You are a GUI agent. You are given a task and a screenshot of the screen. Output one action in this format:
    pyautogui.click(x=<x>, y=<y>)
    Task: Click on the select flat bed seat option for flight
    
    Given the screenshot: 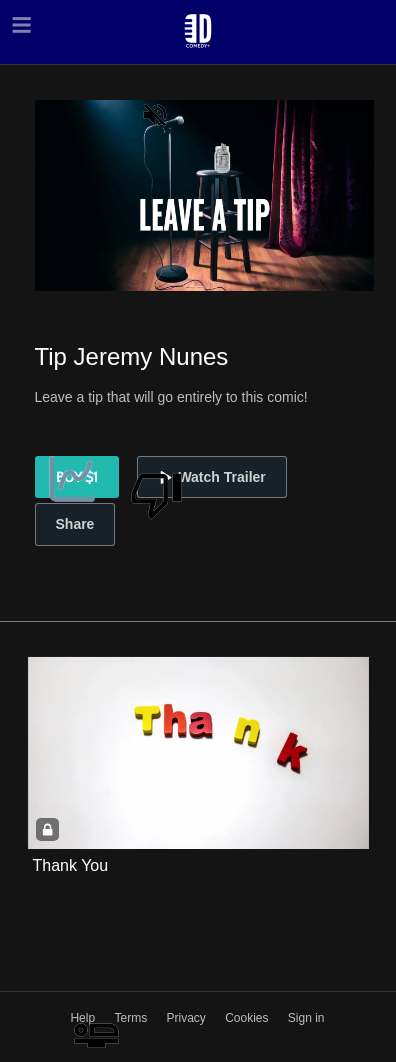 What is the action you would take?
    pyautogui.click(x=96, y=1034)
    